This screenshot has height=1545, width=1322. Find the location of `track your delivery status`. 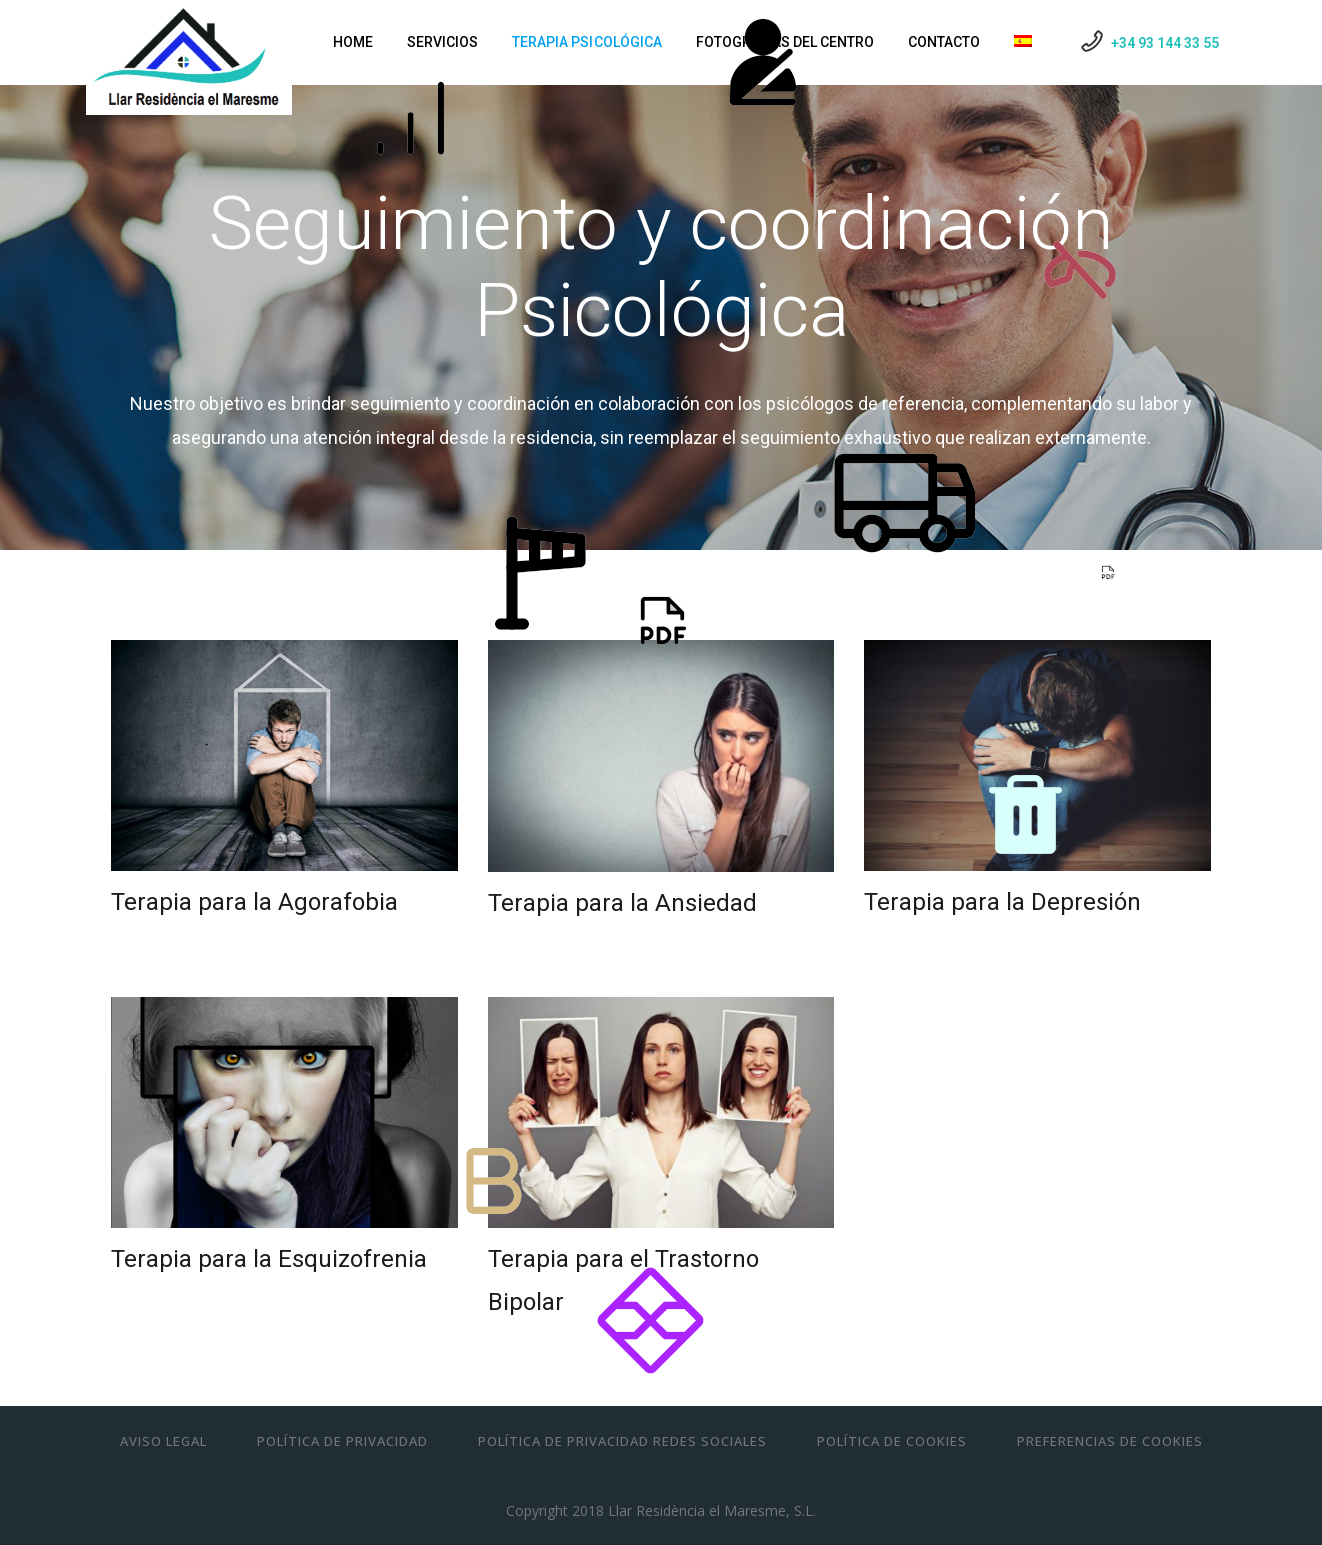

track your delivery status is located at coordinates (900, 496).